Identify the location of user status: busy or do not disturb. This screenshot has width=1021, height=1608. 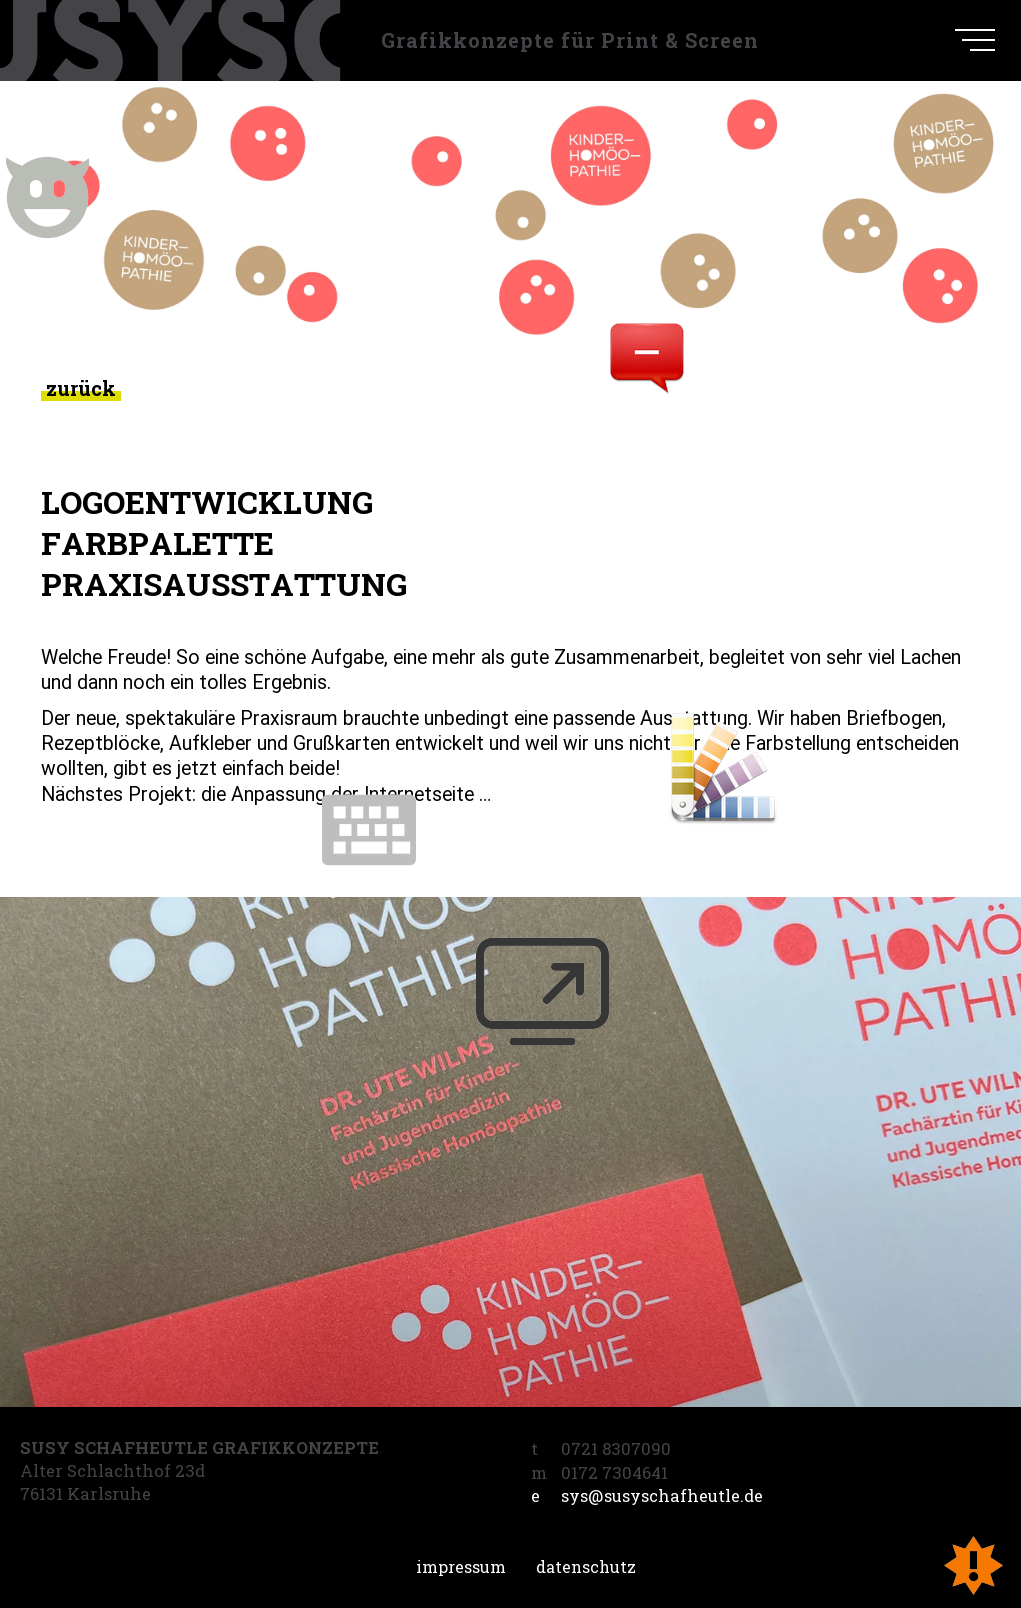
(647, 357).